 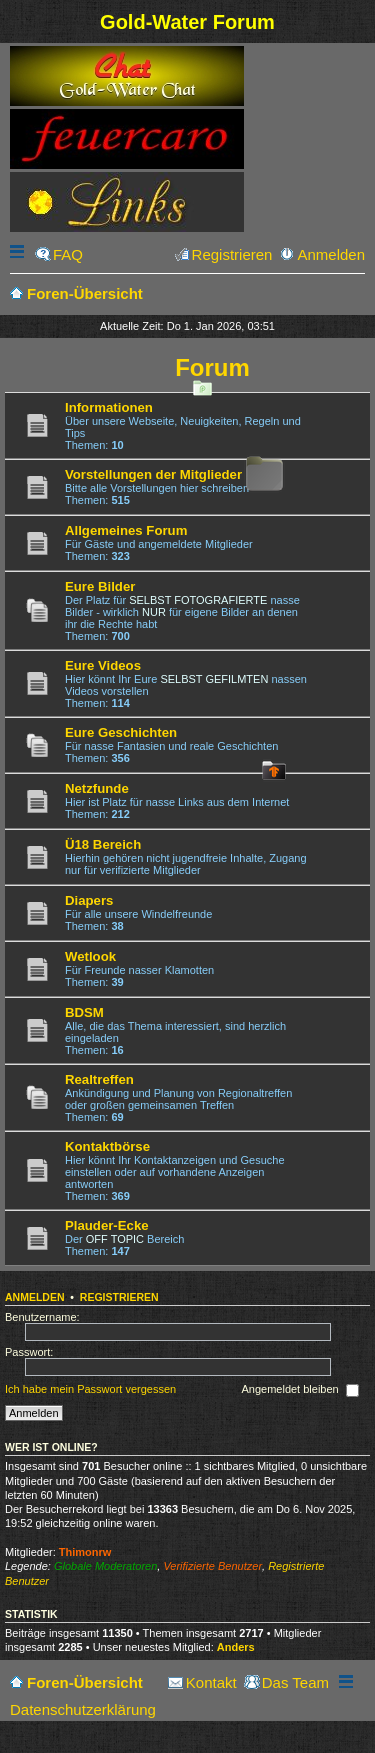 I want to click on open android pie system files folder, so click(x=202, y=388).